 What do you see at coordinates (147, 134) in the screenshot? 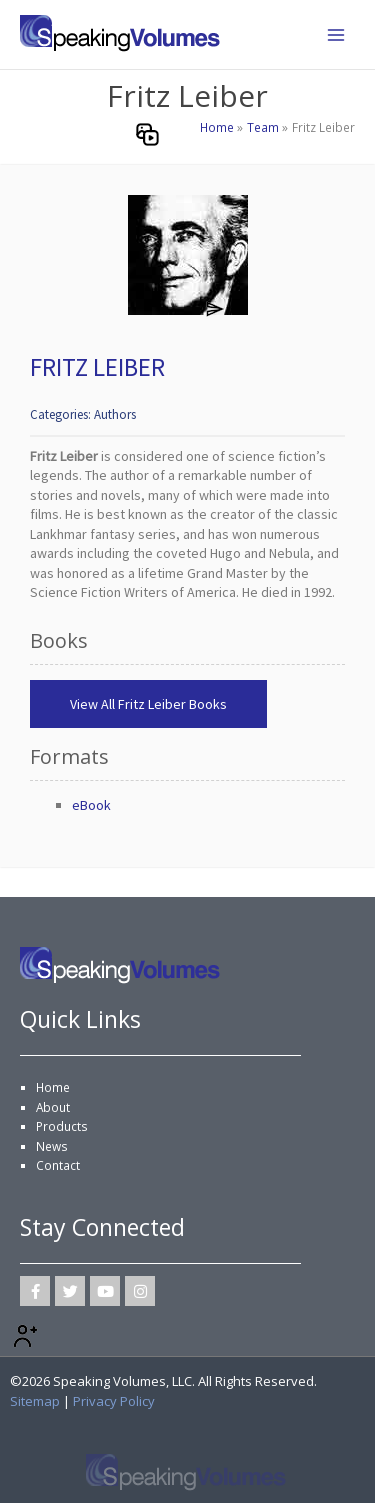
I see `toggle between photo and video mode` at bounding box center [147, 134].